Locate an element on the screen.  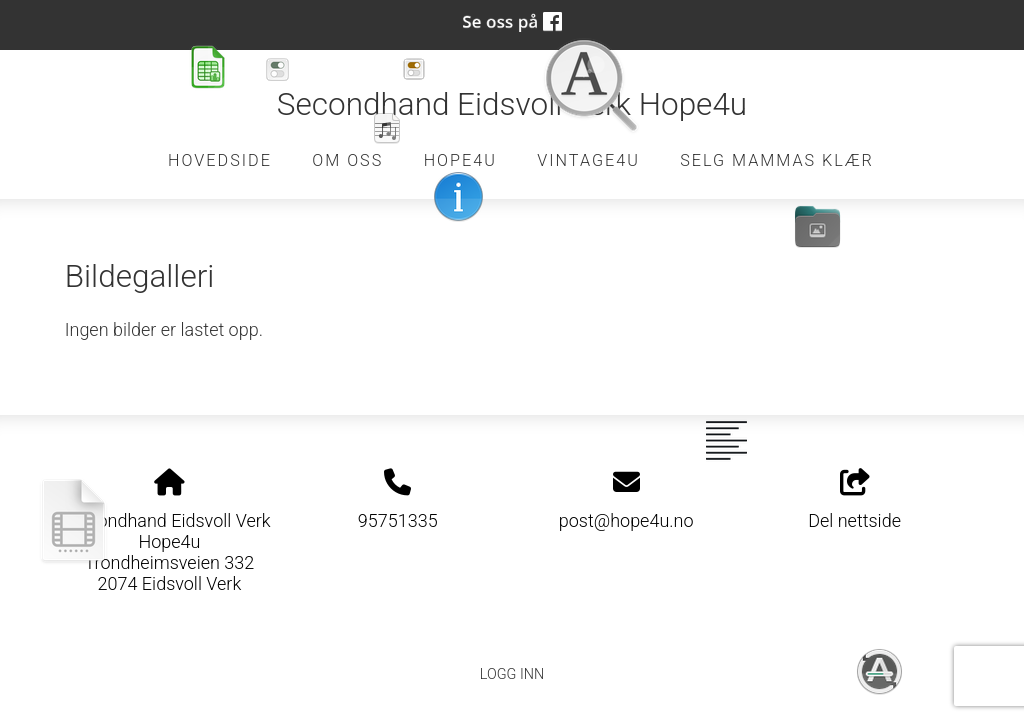
search within a project is located at coordinates (590, 84).